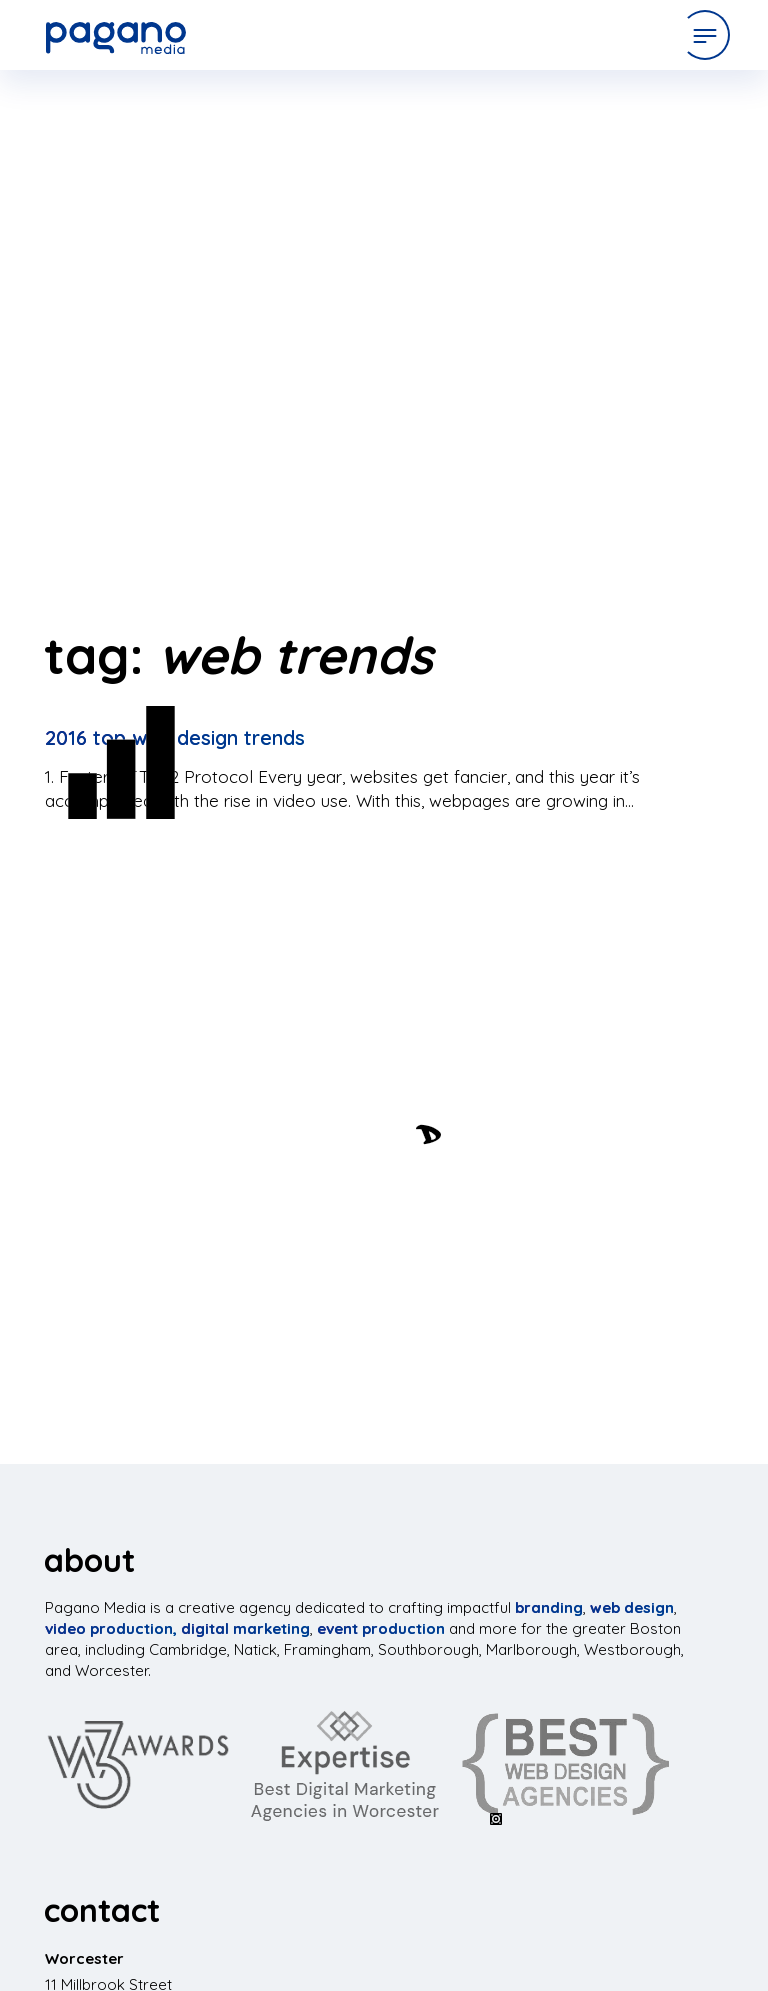  What do you see at coordinates (121, 762) in the screenshot?
I see `open bookmeter app` at bounding box center [121, 762].